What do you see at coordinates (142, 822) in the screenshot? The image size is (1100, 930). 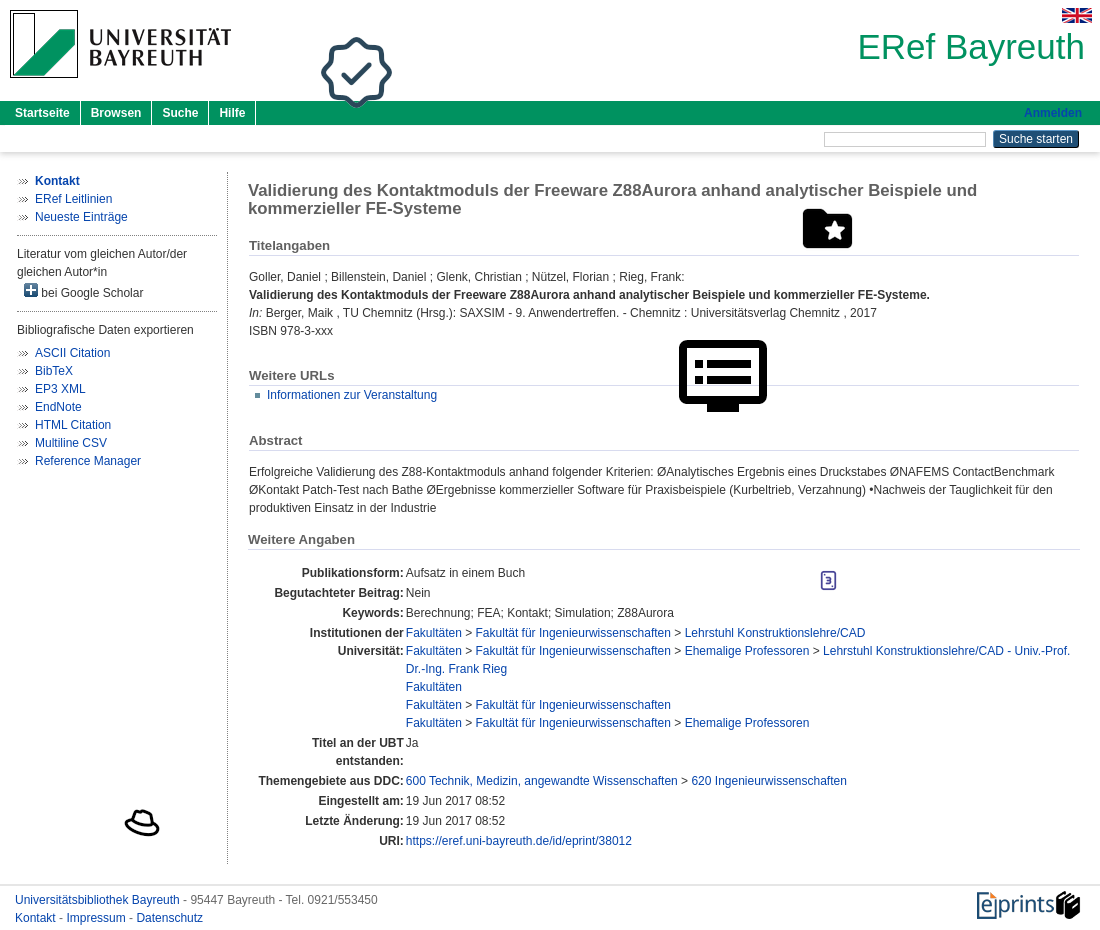 I see `Red Hat brand logo` at bounding box center [142, 822].